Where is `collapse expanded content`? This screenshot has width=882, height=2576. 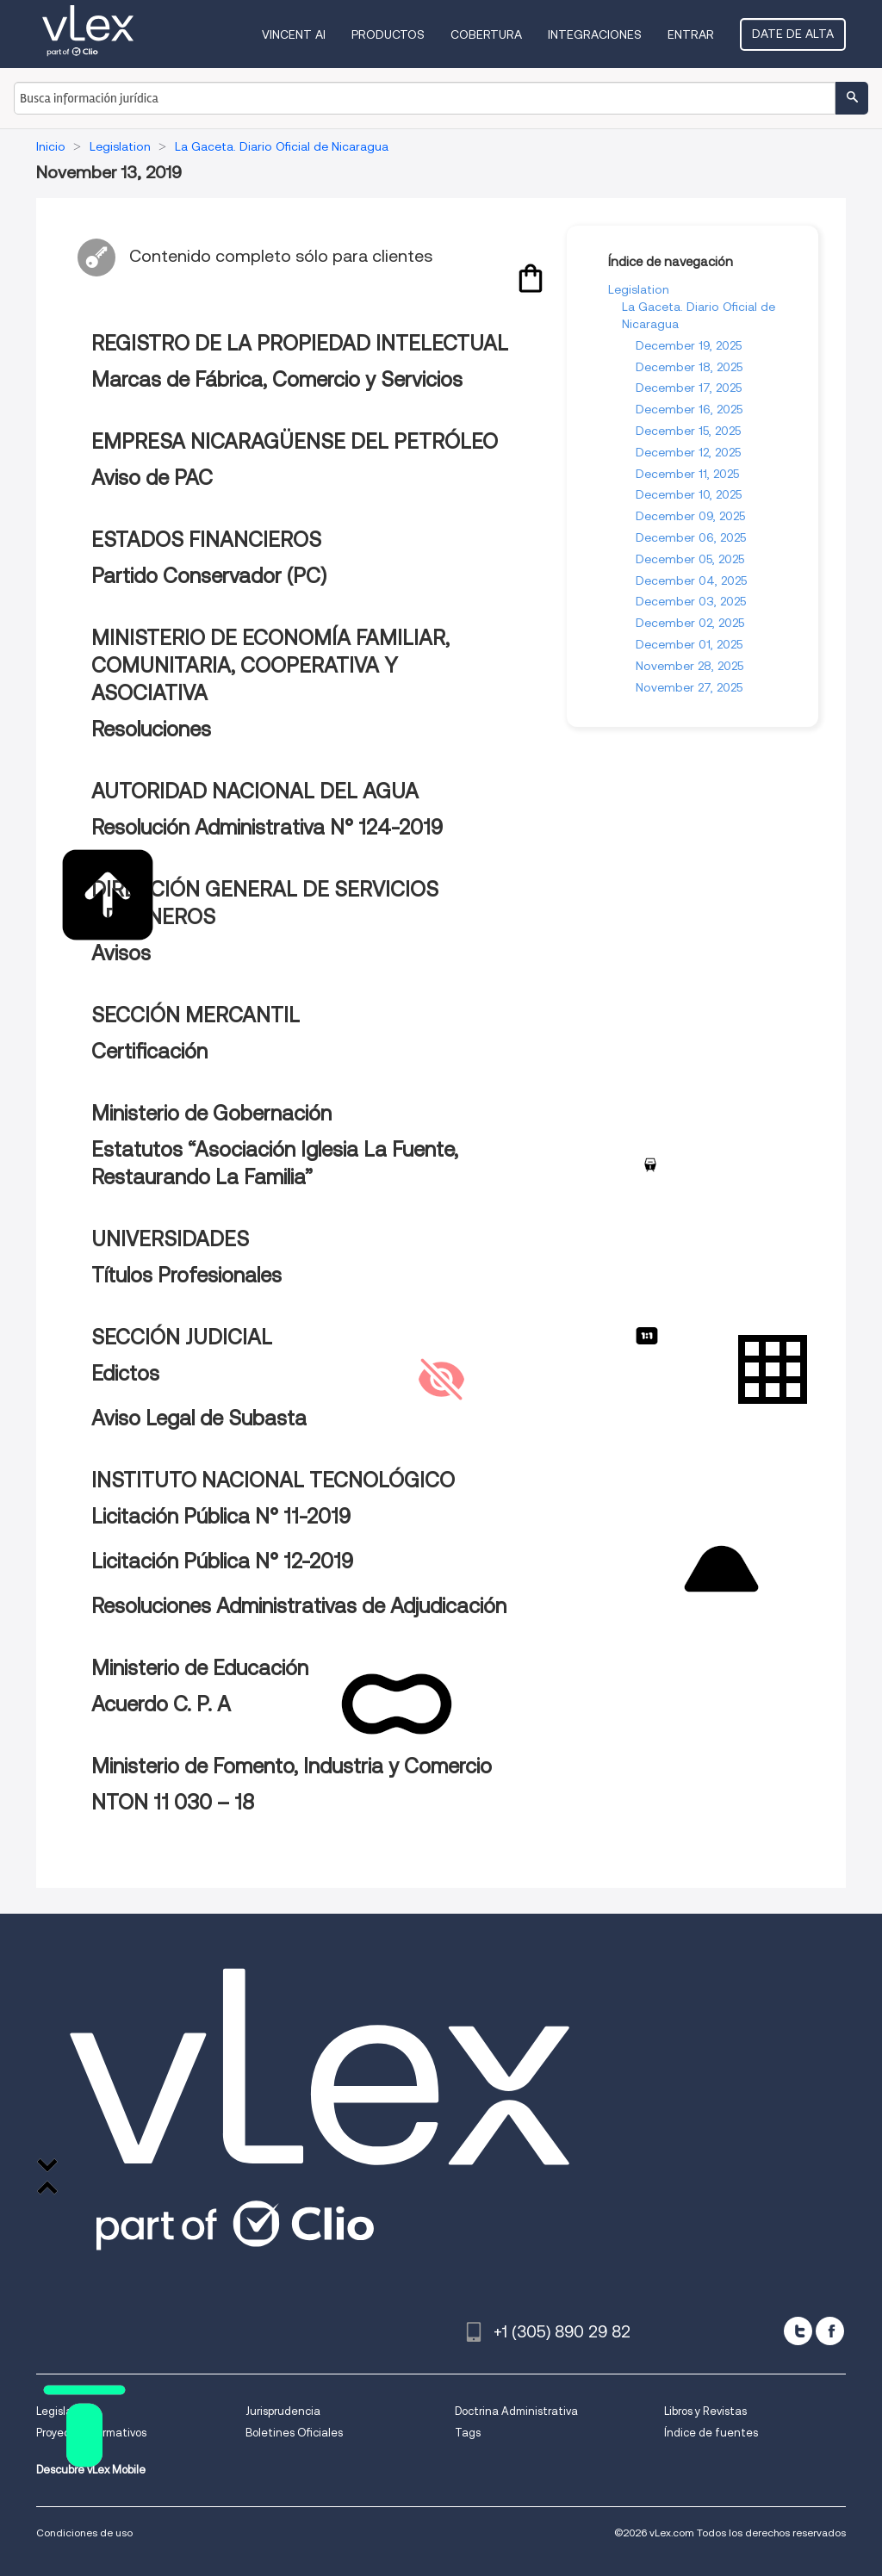 collapse expanded content is located at coordinates (47, 2176).